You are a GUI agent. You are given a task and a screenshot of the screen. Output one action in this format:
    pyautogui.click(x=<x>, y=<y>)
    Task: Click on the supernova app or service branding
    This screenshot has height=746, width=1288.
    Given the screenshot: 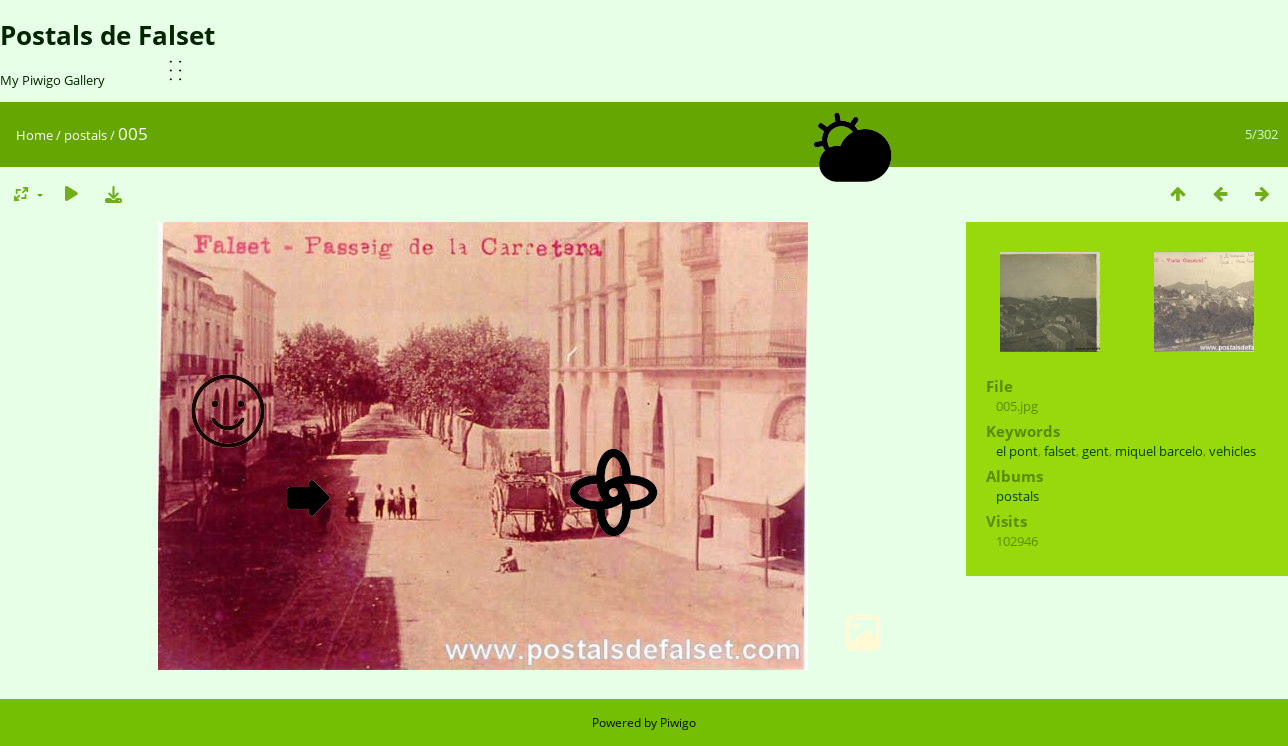 What is the action you would take?
    pyautogui.click(x=613, y=492)
    